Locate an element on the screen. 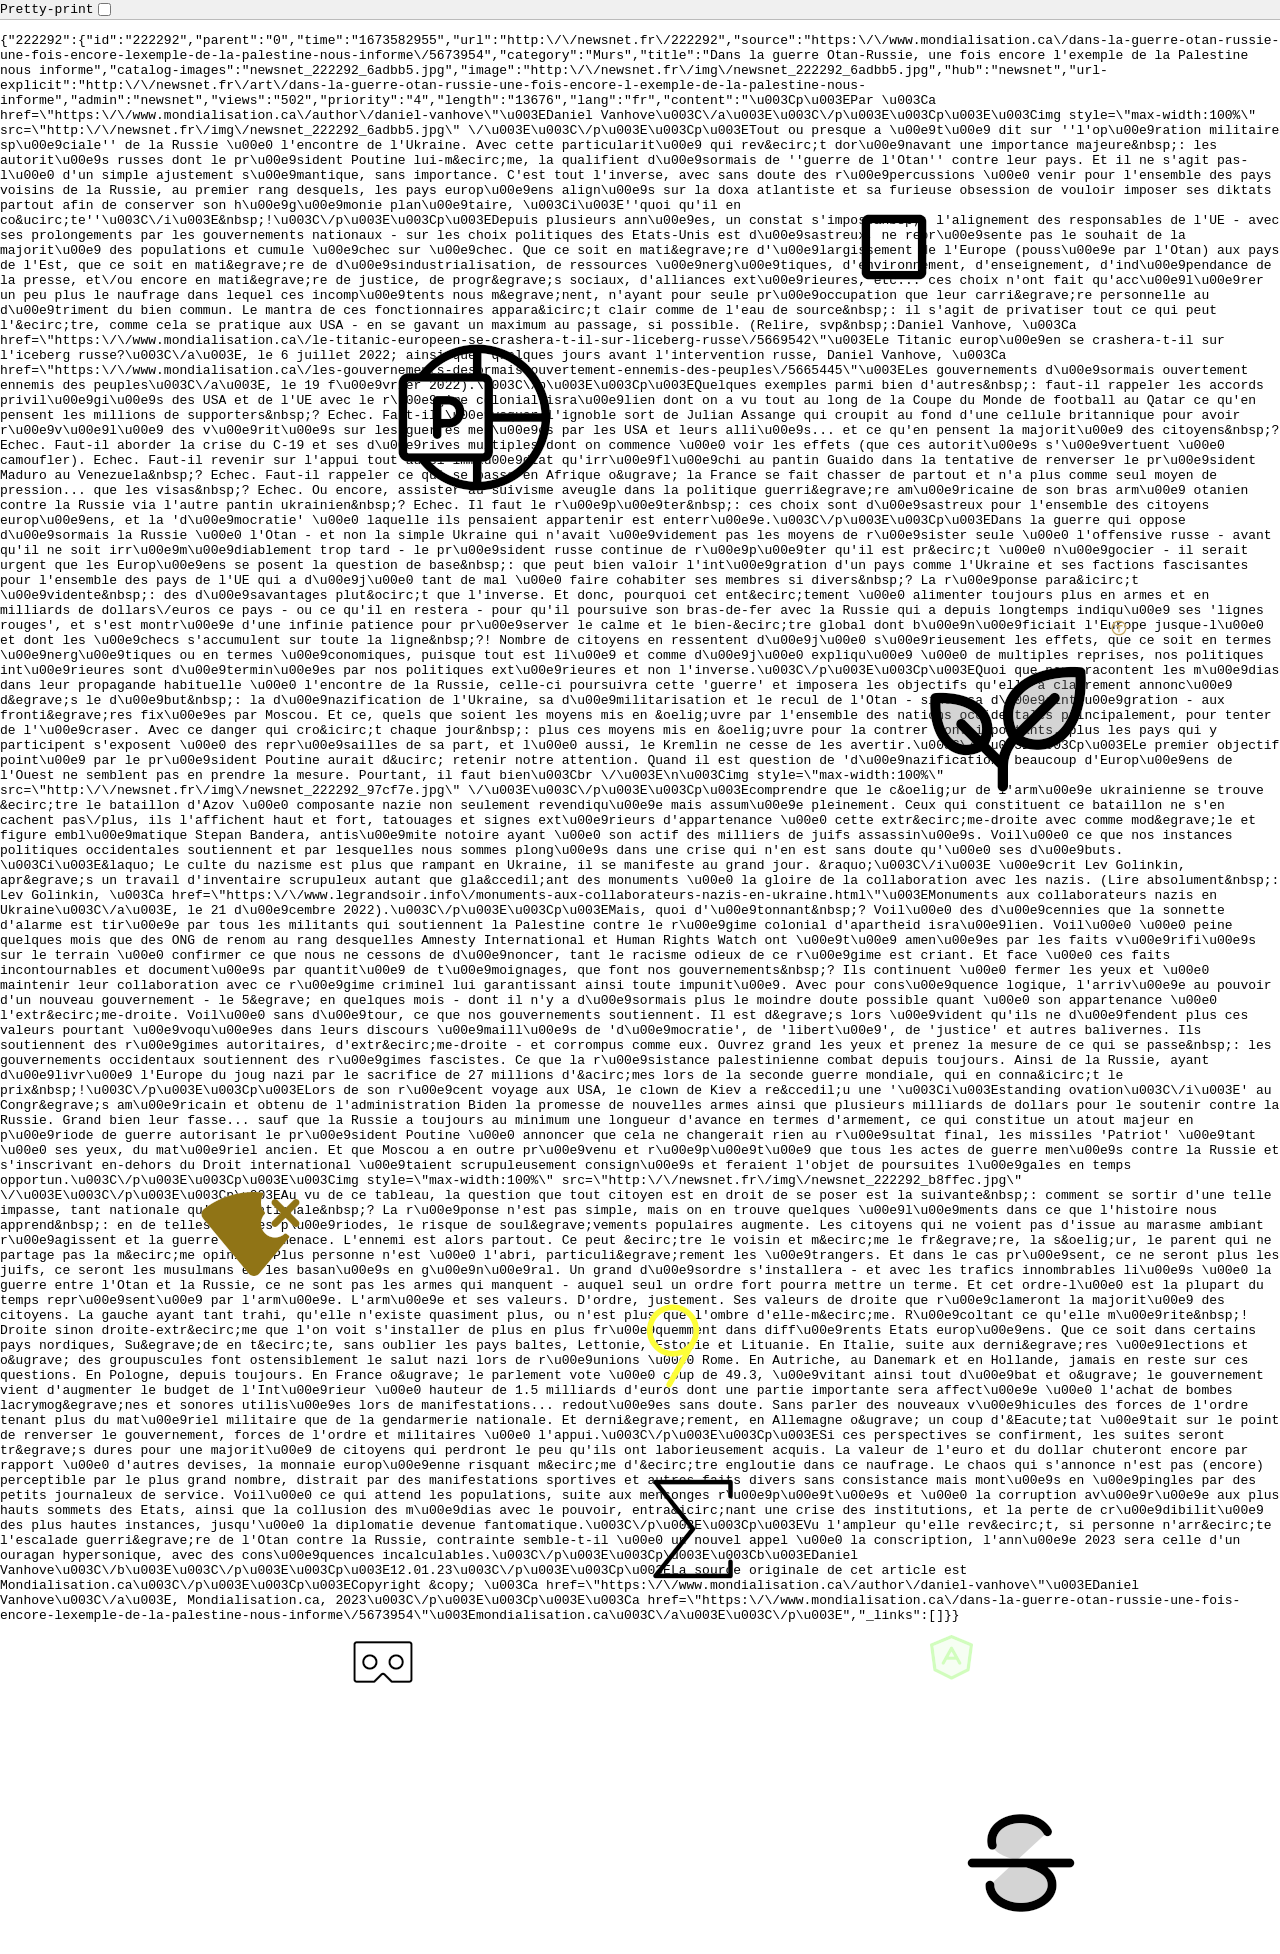  view plant care or gardening features is located at coordinates (1008, 724).